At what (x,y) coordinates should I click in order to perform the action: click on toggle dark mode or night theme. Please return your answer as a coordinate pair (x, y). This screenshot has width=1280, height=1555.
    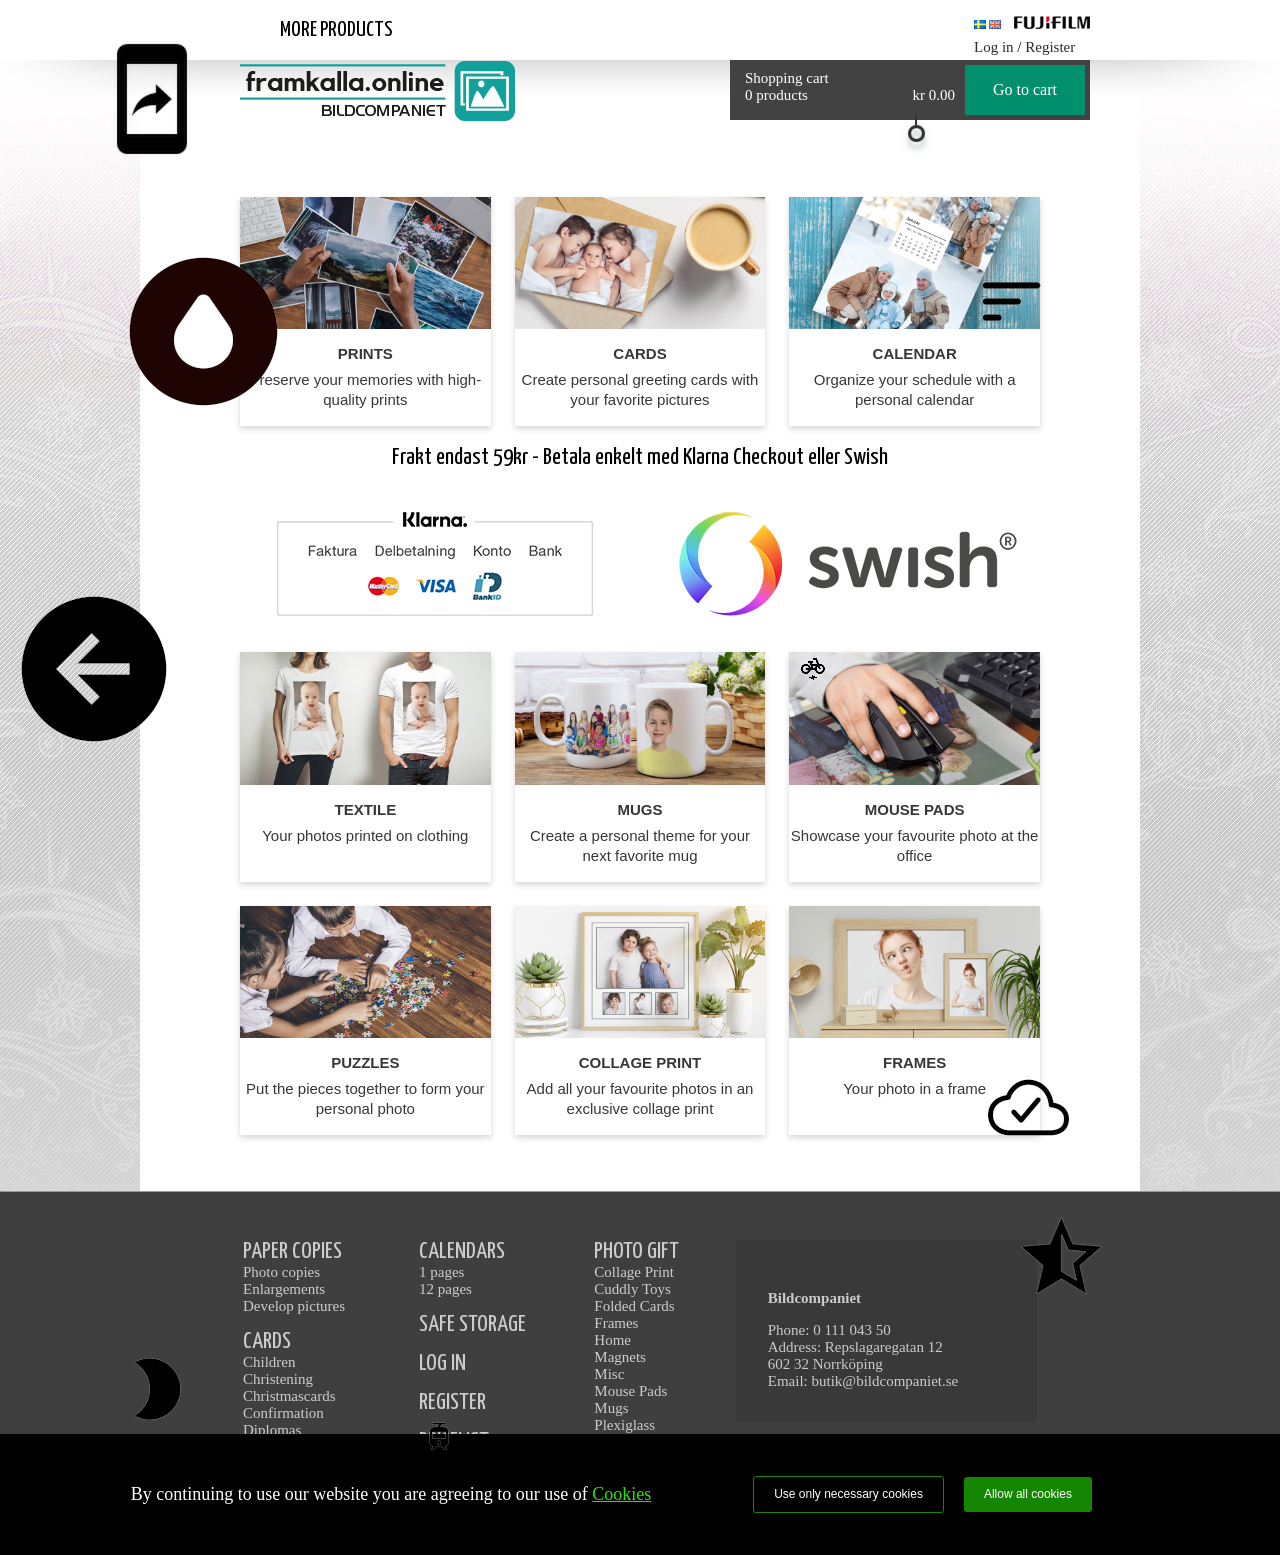
    Looking at the image, I should click on (156, 1389).